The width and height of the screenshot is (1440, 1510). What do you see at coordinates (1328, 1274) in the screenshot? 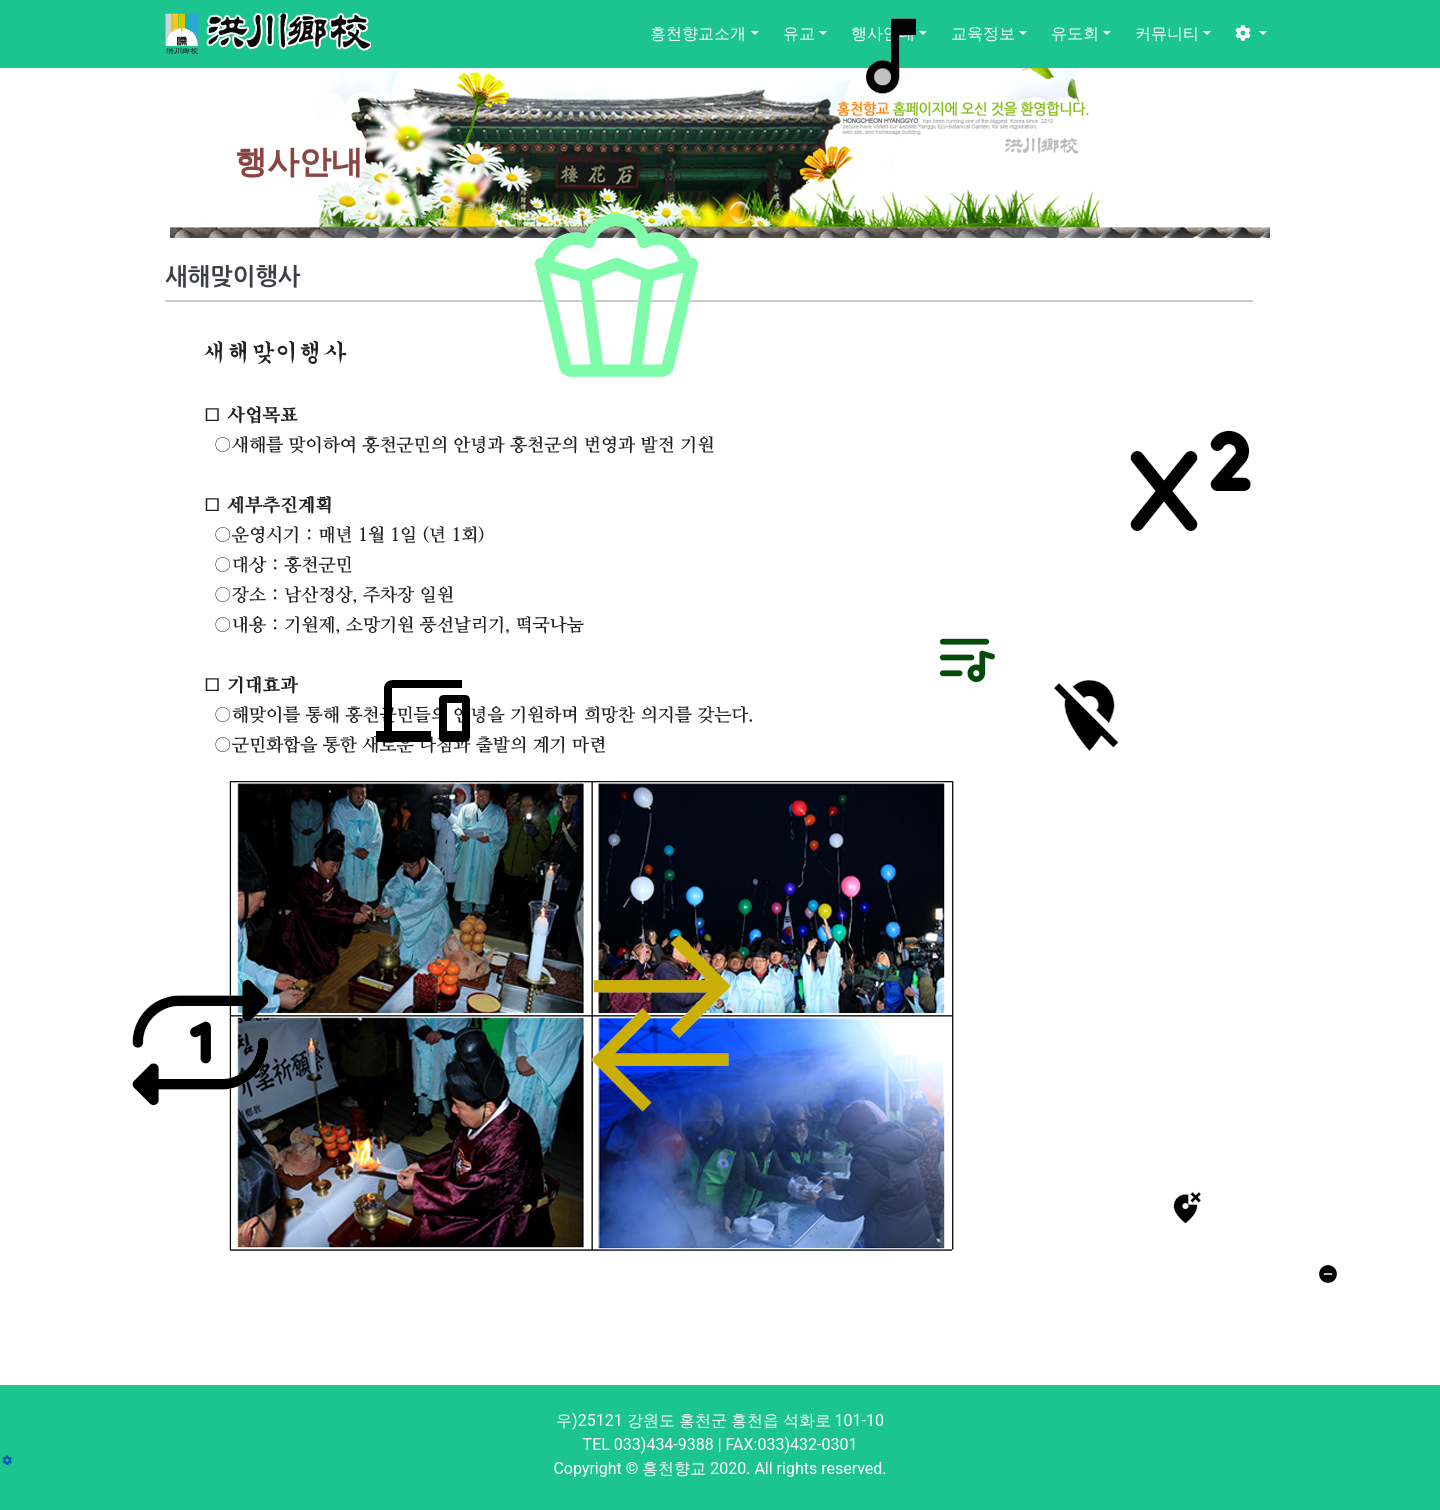
I see `remove an item from a list or cart` at bounding box center [1328, 1274].